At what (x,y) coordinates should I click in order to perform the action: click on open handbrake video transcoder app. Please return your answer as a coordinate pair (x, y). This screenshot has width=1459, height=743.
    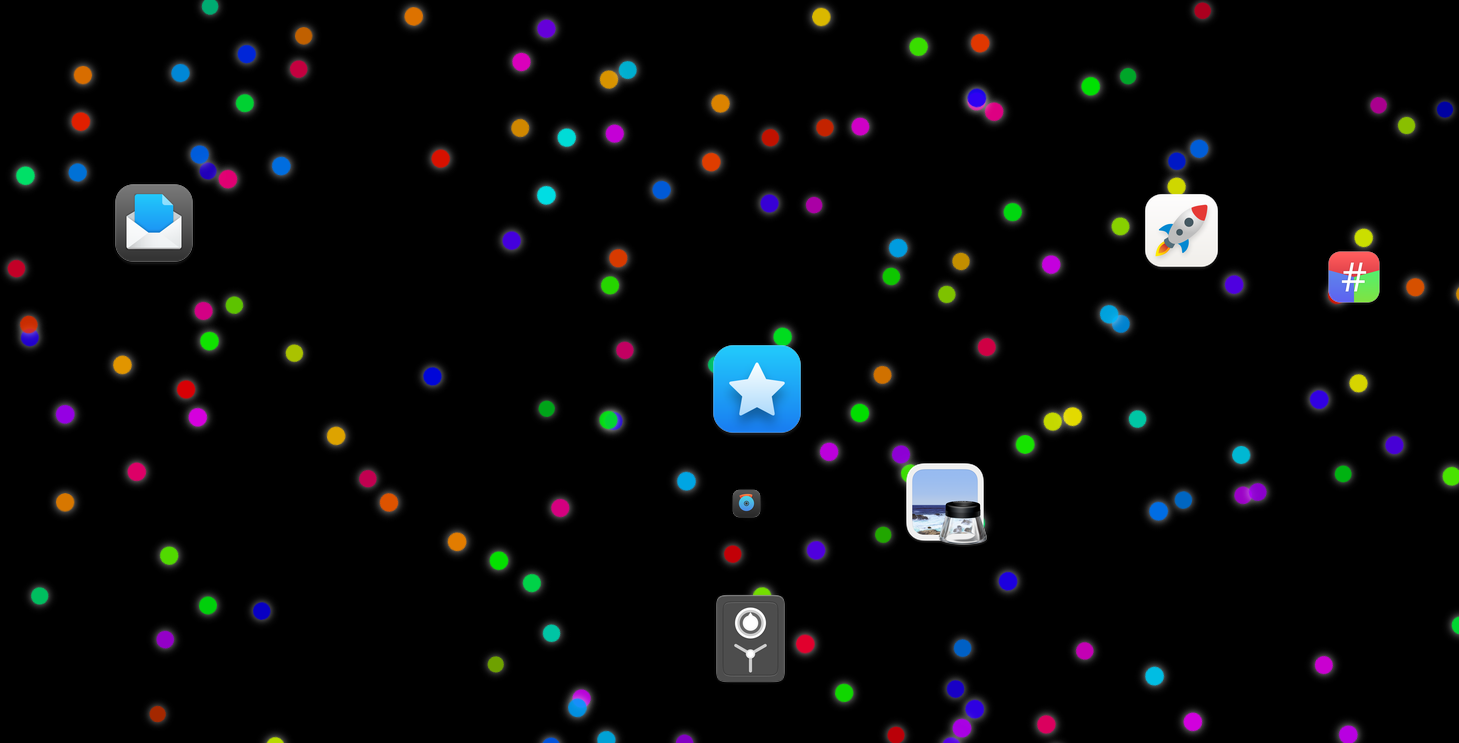
    Looking at the image, I should click on (746, 503).